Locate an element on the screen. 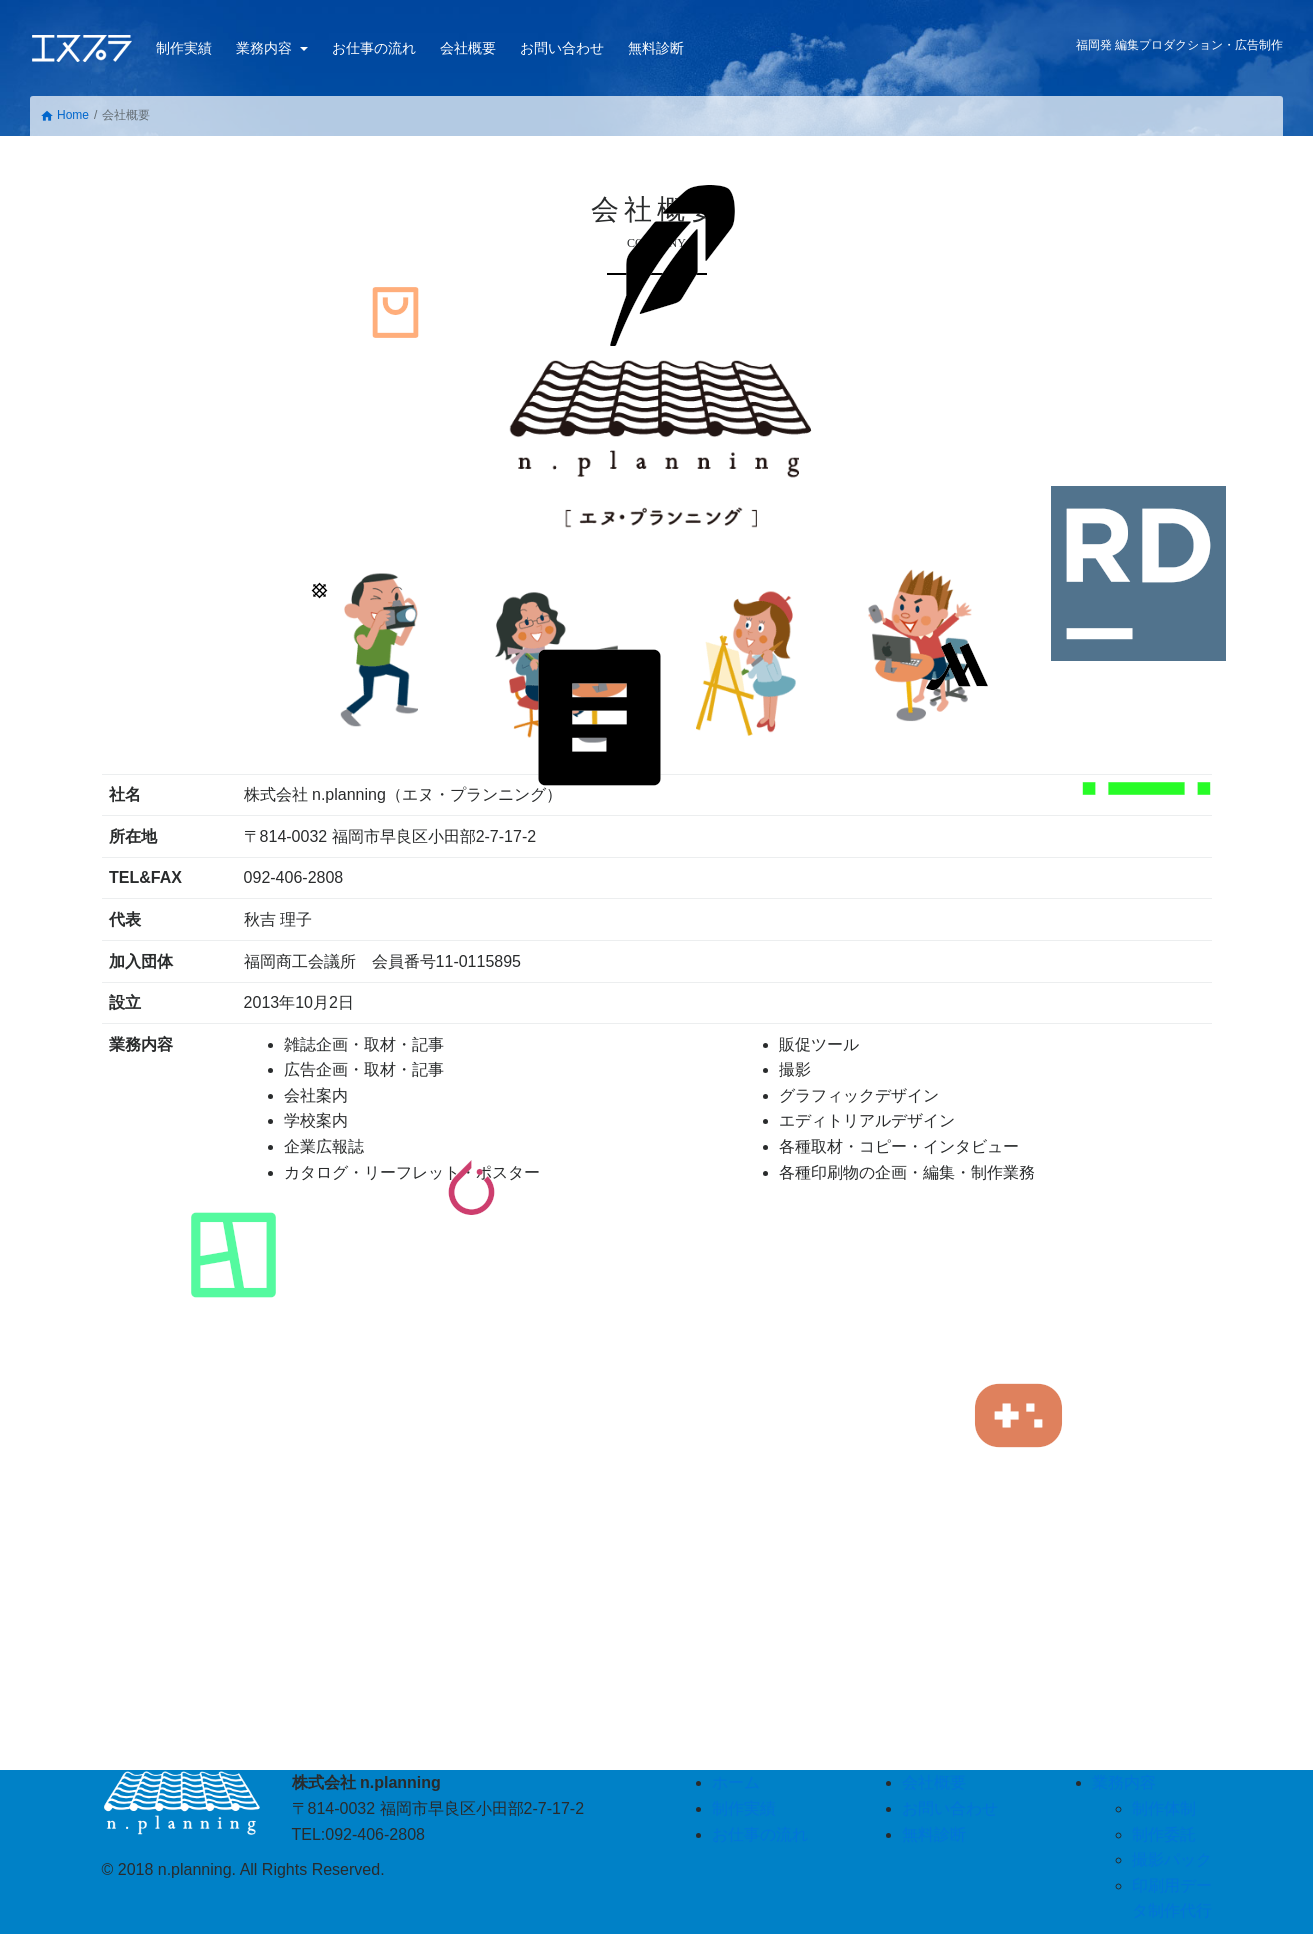  centos linux operating system logo is located at coordinates (319, 590).